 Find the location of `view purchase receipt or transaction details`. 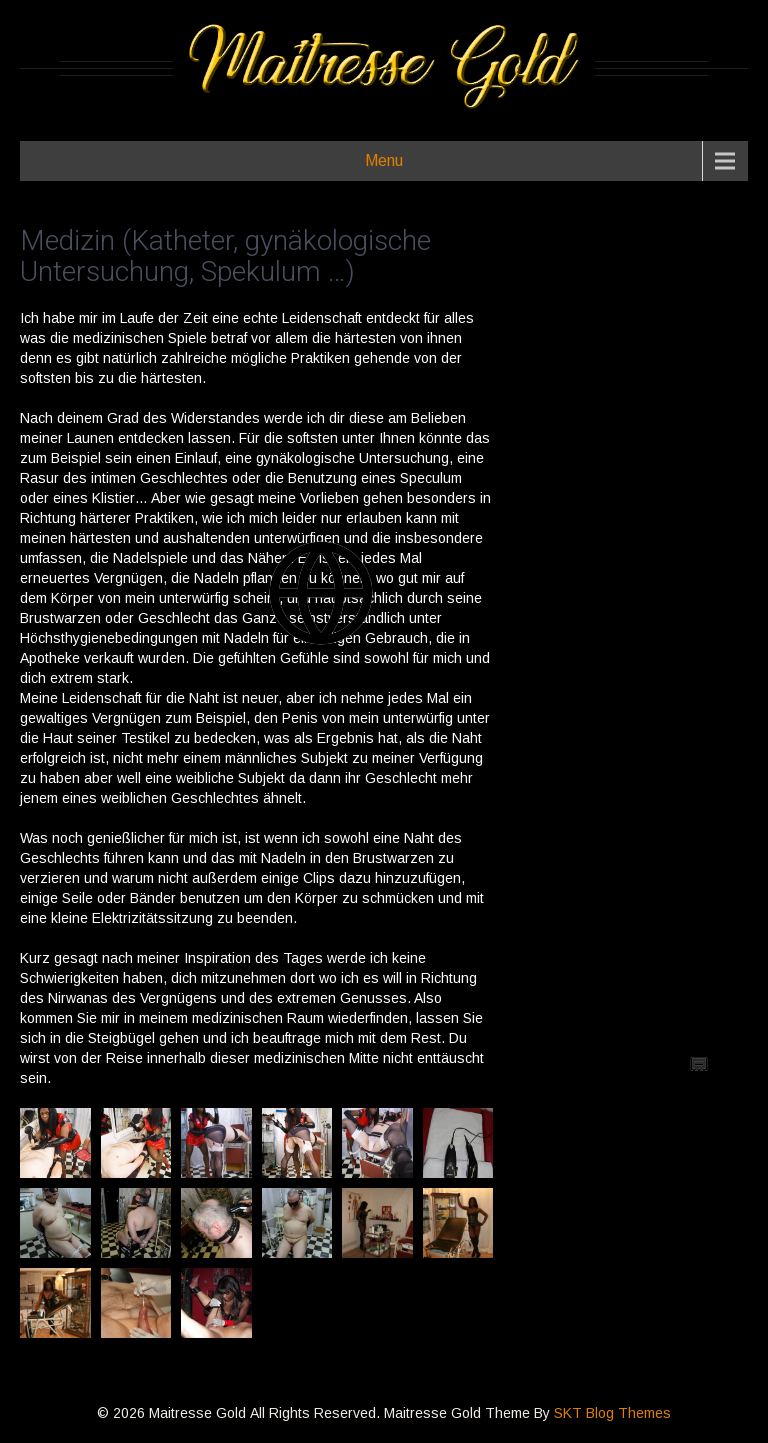

view purchase receipt or transaction details is located at coordinates (699, 1064).